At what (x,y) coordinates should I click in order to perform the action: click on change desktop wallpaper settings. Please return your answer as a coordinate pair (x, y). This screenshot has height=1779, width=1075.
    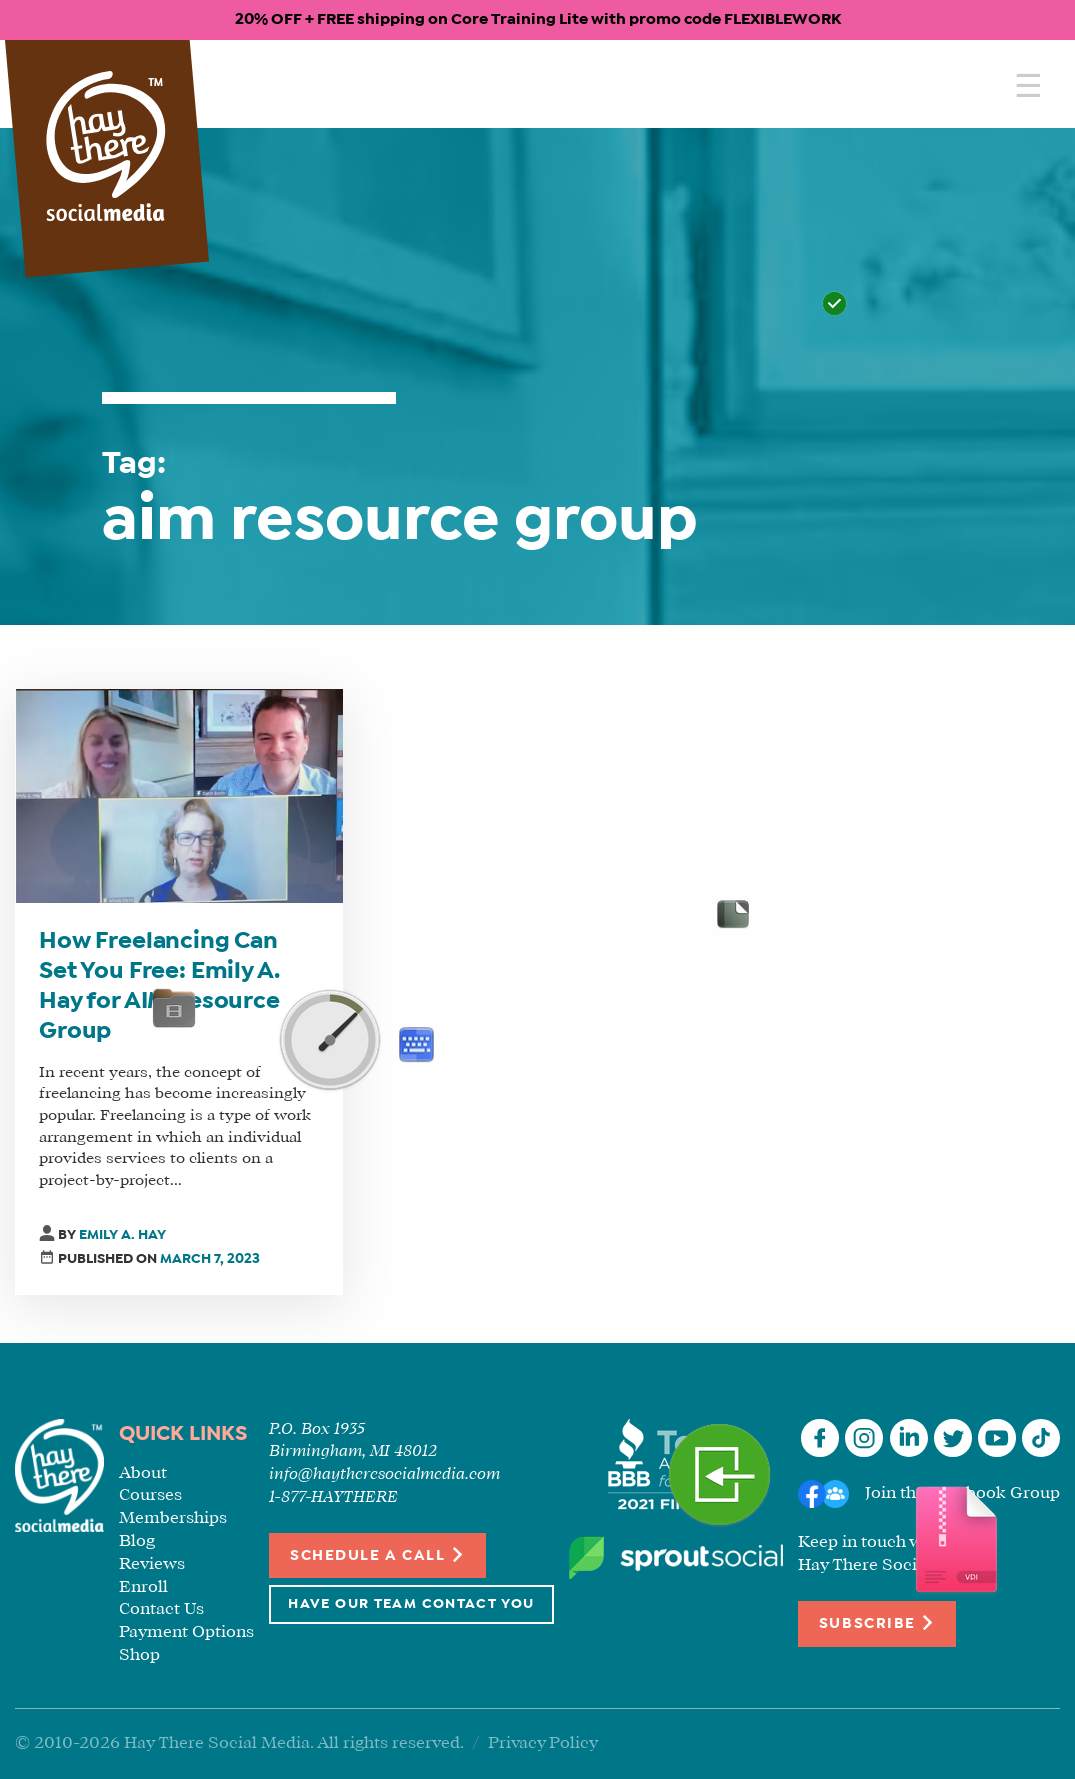
    Looking at the image, I should click on (733, 913).